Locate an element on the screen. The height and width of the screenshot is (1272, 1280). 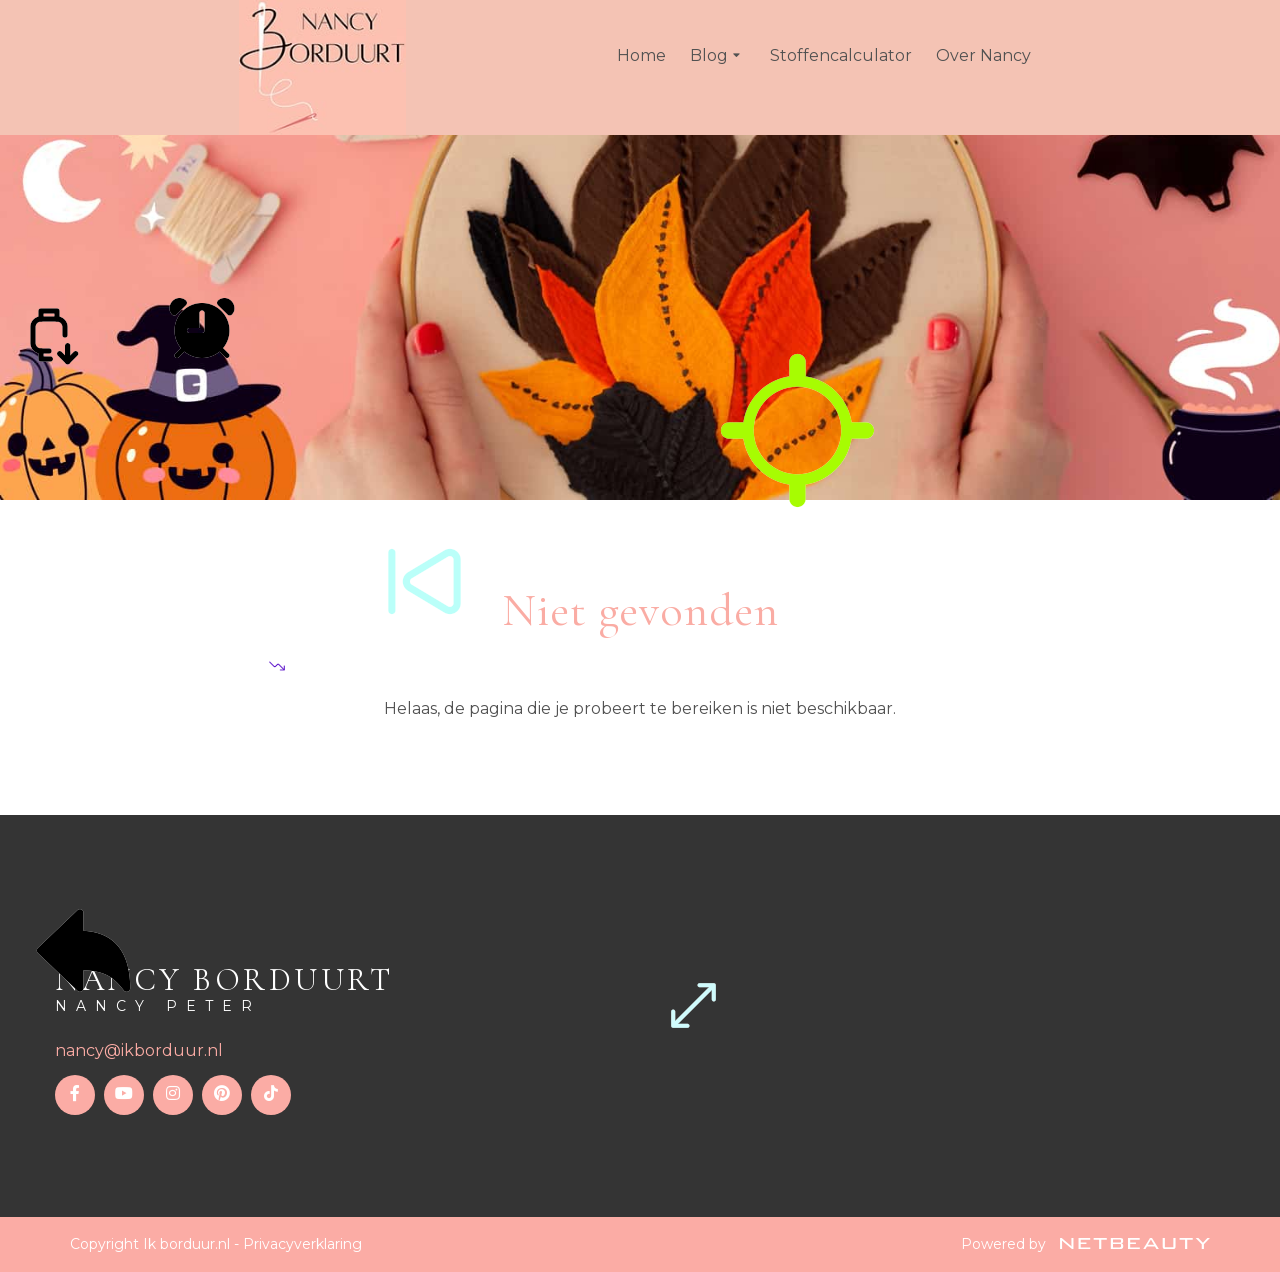
resize a window or element is located at coordinates (693, 1005).